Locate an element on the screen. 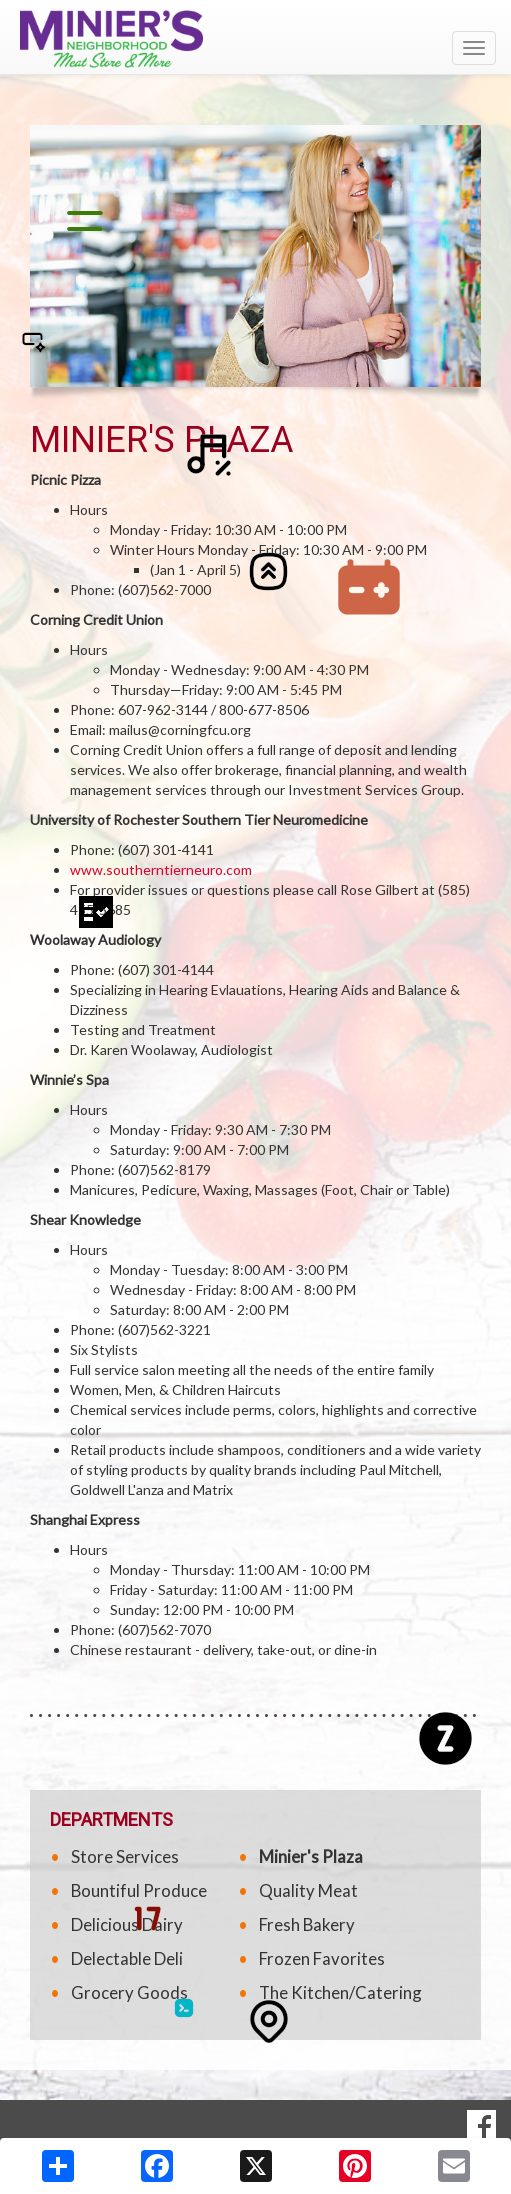  open navigation menu is located at coordinates (85, 221).